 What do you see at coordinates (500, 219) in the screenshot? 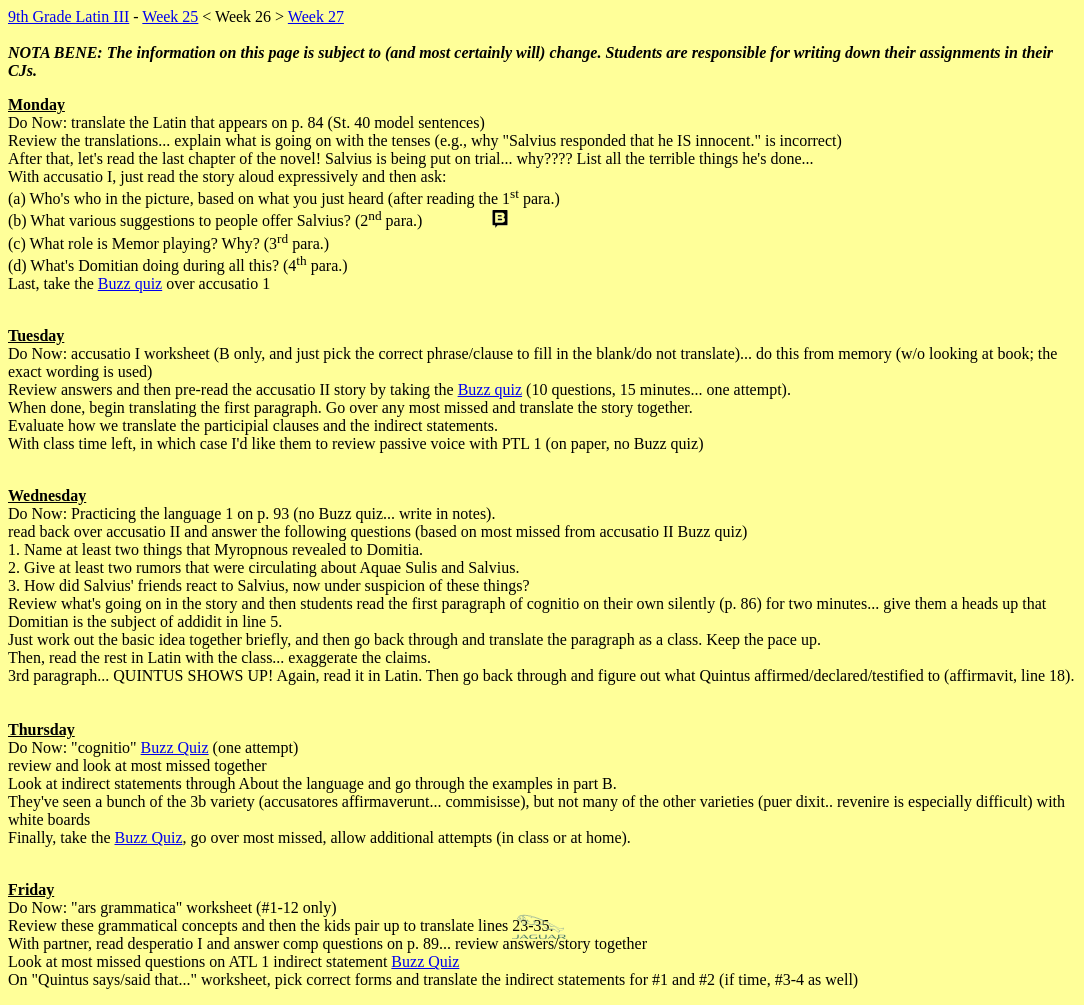
I see `open storyblok content management system` at bounding box center [500, 219].